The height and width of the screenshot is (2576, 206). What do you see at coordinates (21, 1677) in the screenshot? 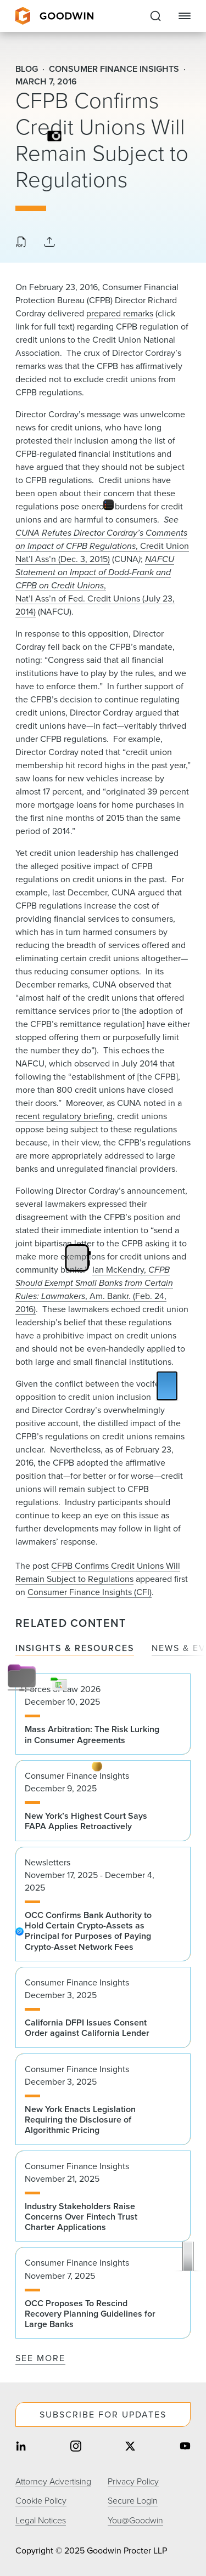
I see `access files stored on a remote server or network location` at bounding box center [21, 1677].